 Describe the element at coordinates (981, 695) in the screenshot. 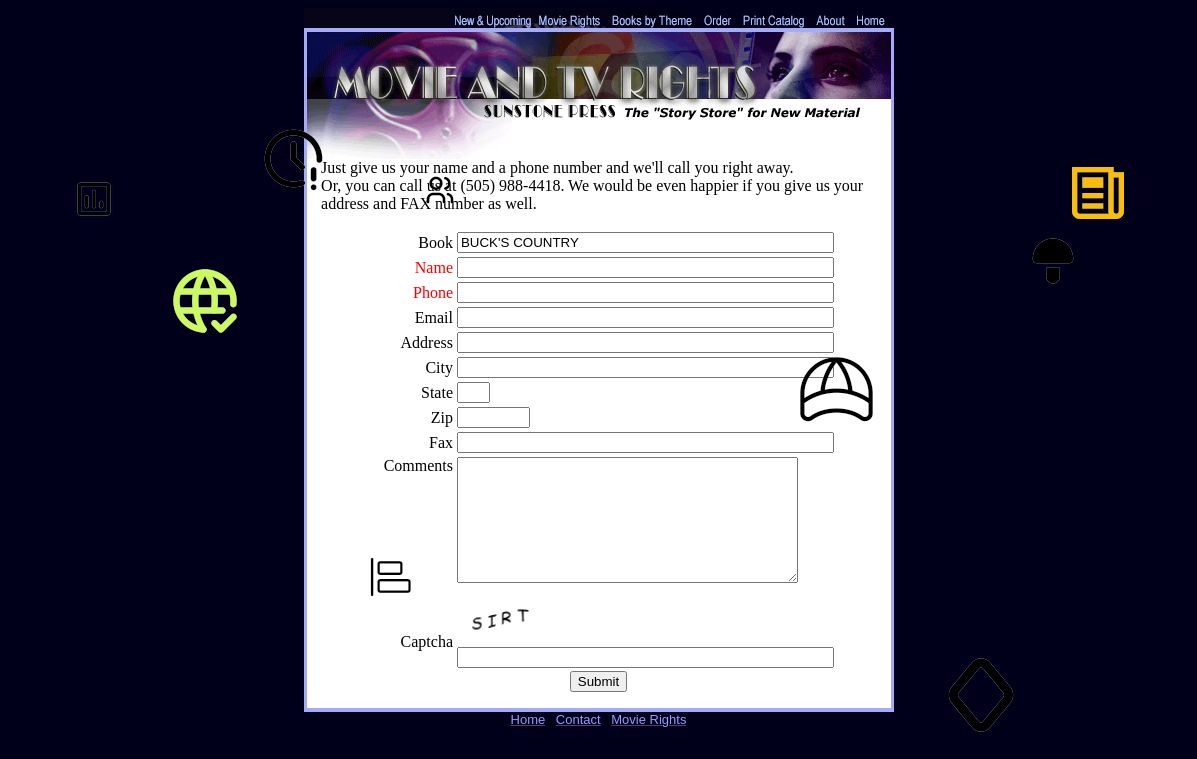

I see `add or edit a keyframe in animation timeline` at that location.